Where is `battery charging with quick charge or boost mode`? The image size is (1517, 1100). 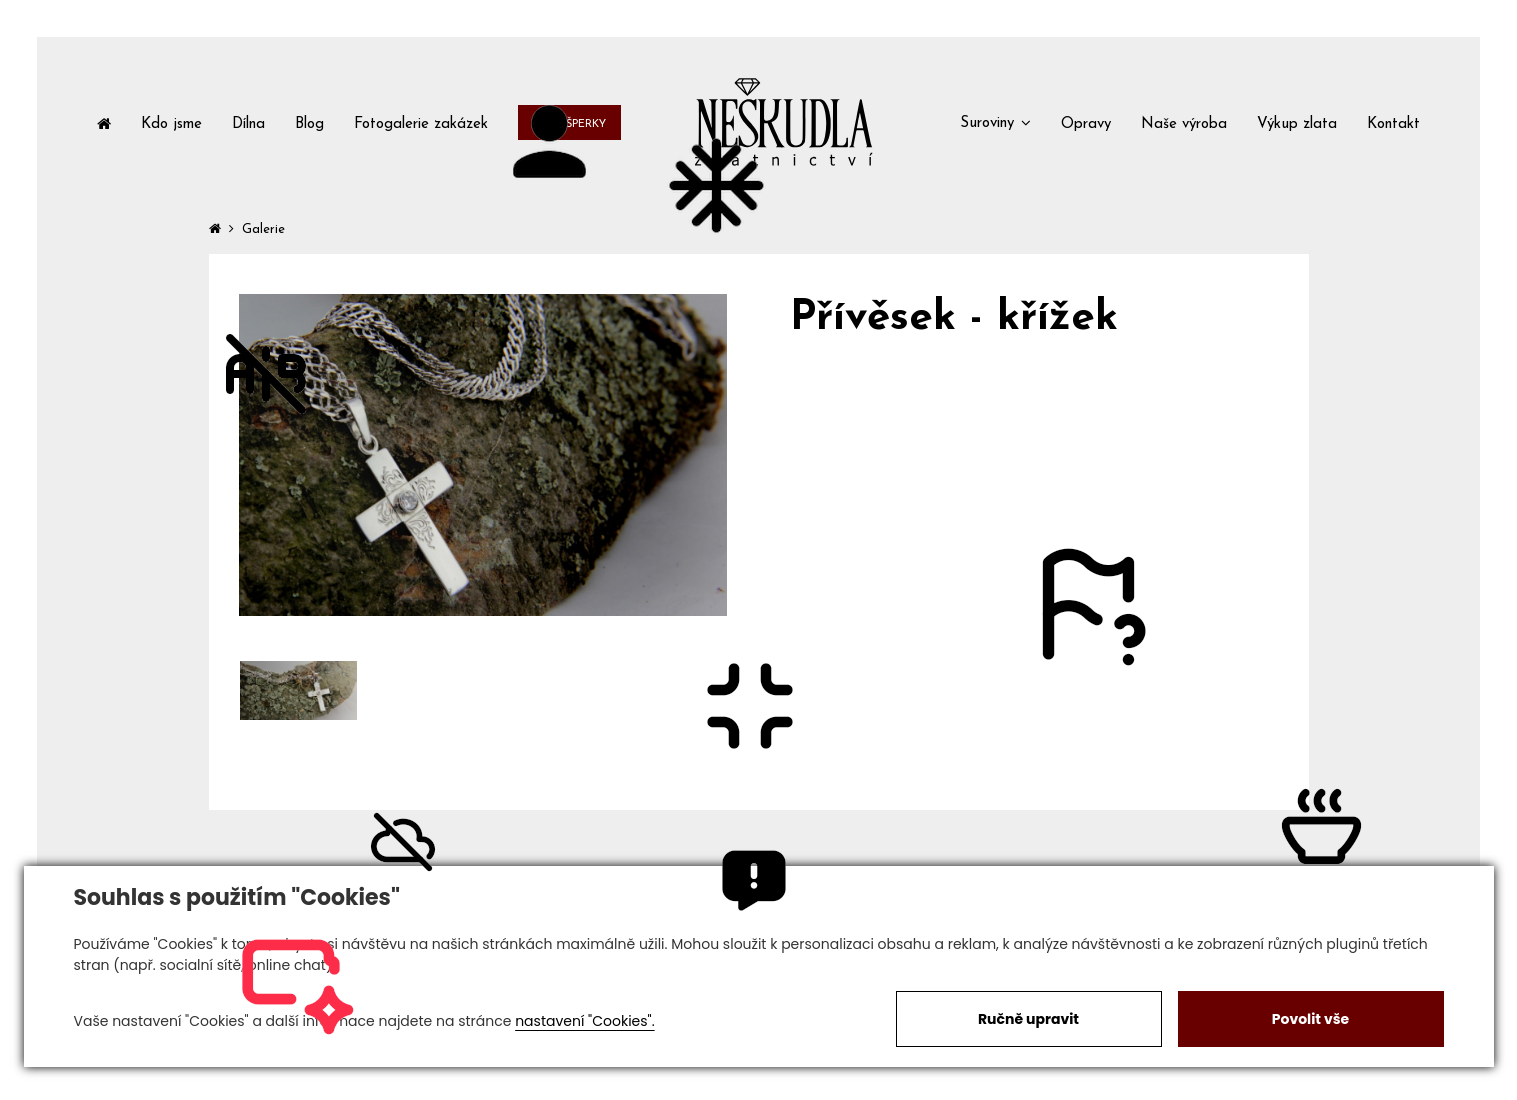 battery charging with quick charge or boost mode is located at coordinates (291, 972).